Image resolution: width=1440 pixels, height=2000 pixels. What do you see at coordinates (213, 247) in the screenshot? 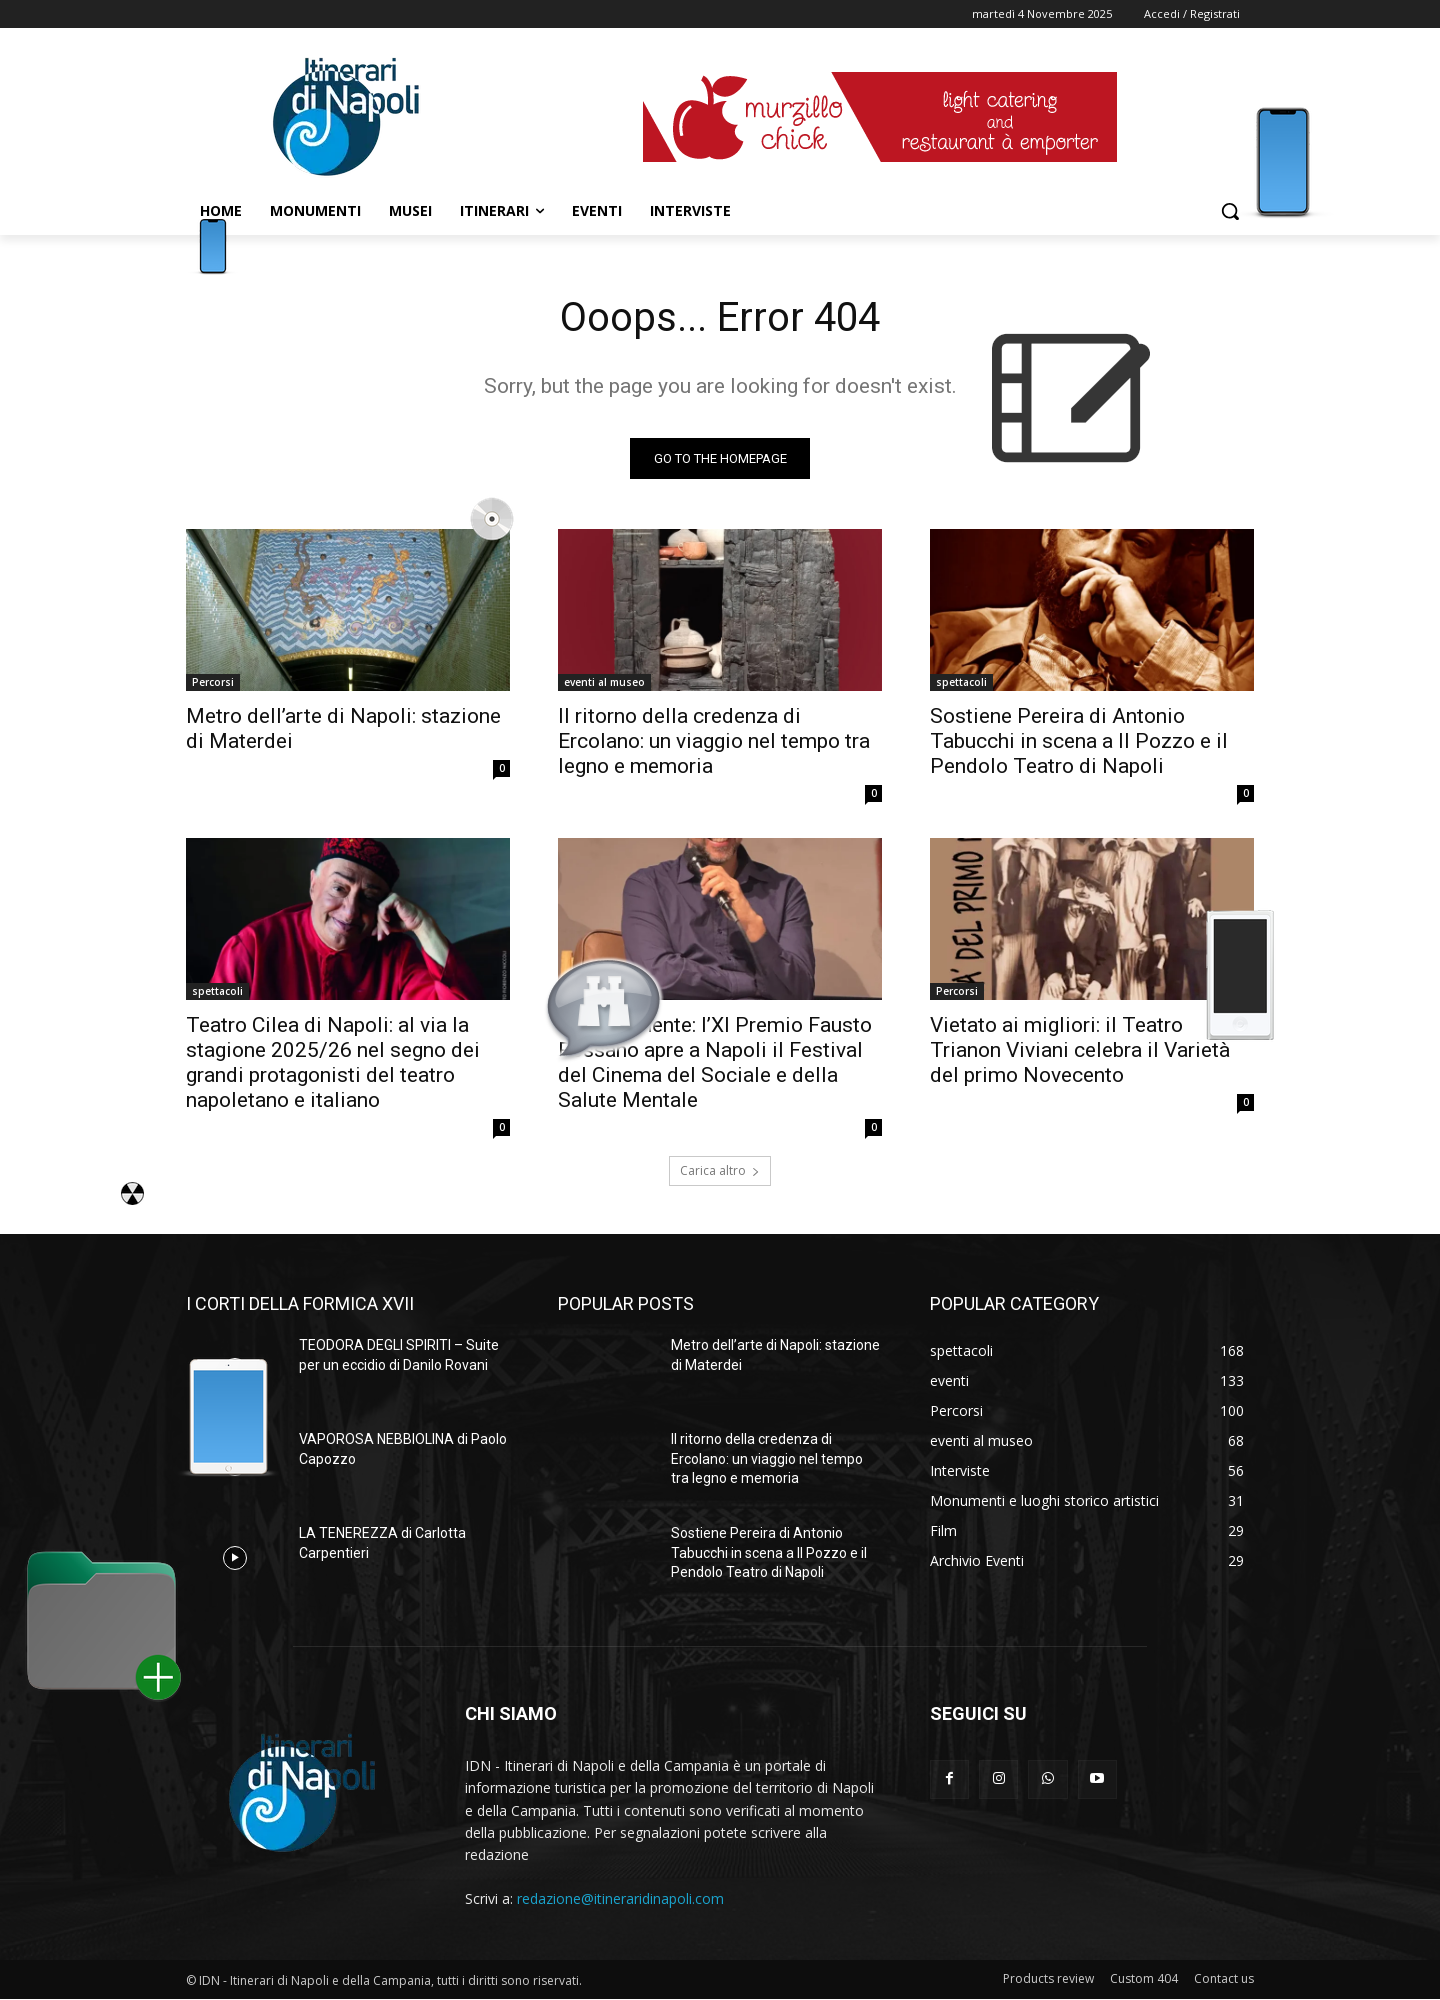
I see `indicates a connected iPhone device` at bounding box center [213, 247].